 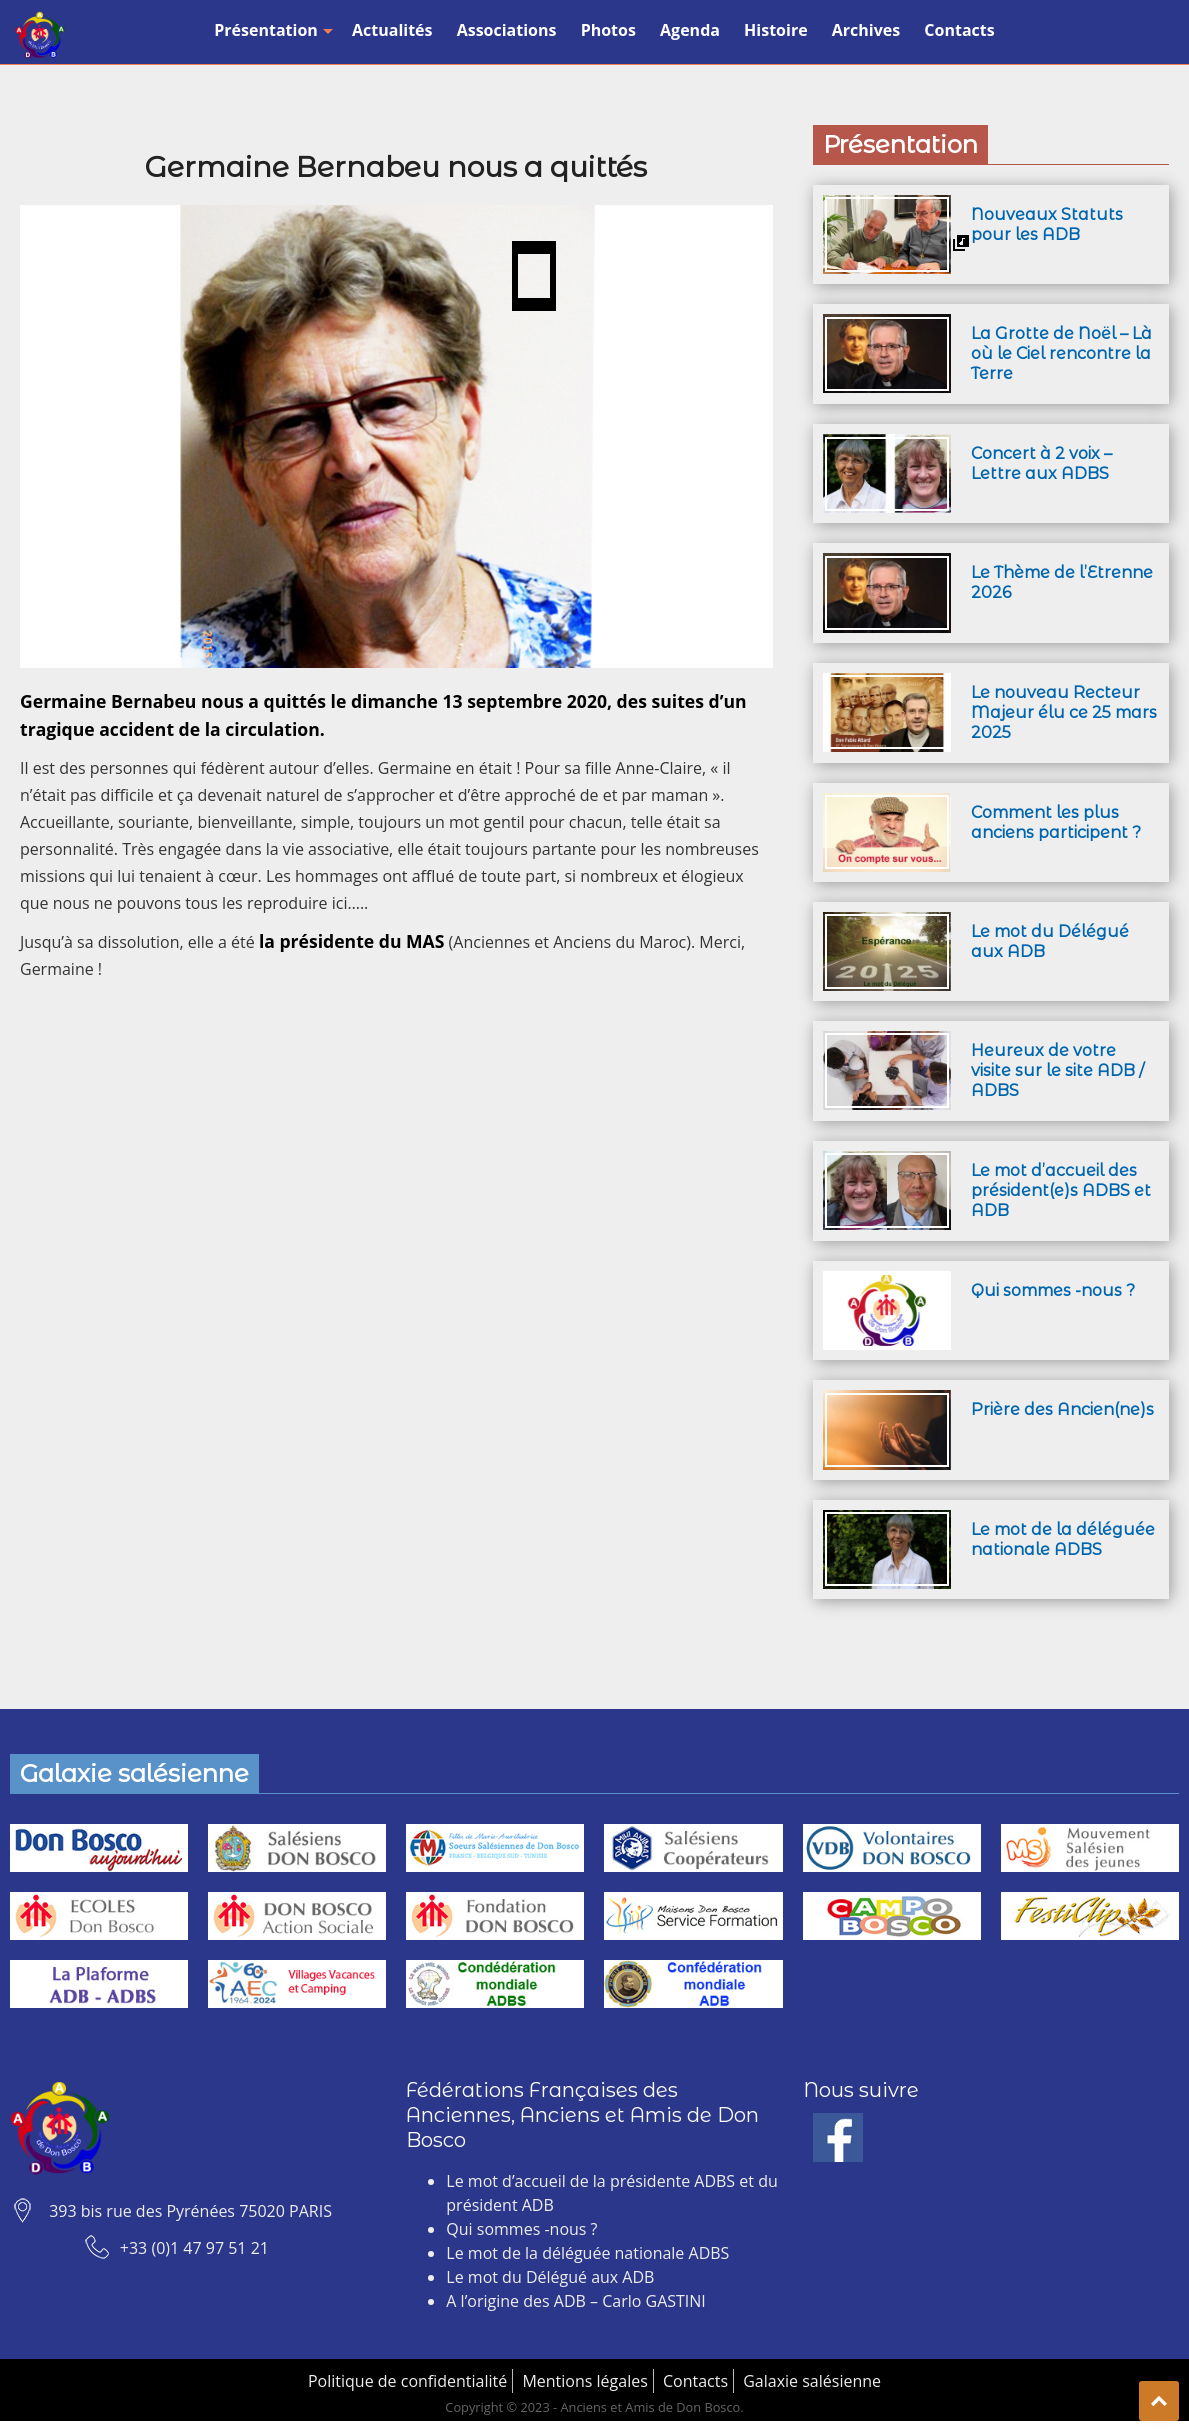 I want to click on access your music library, so click(x=961, y=243).